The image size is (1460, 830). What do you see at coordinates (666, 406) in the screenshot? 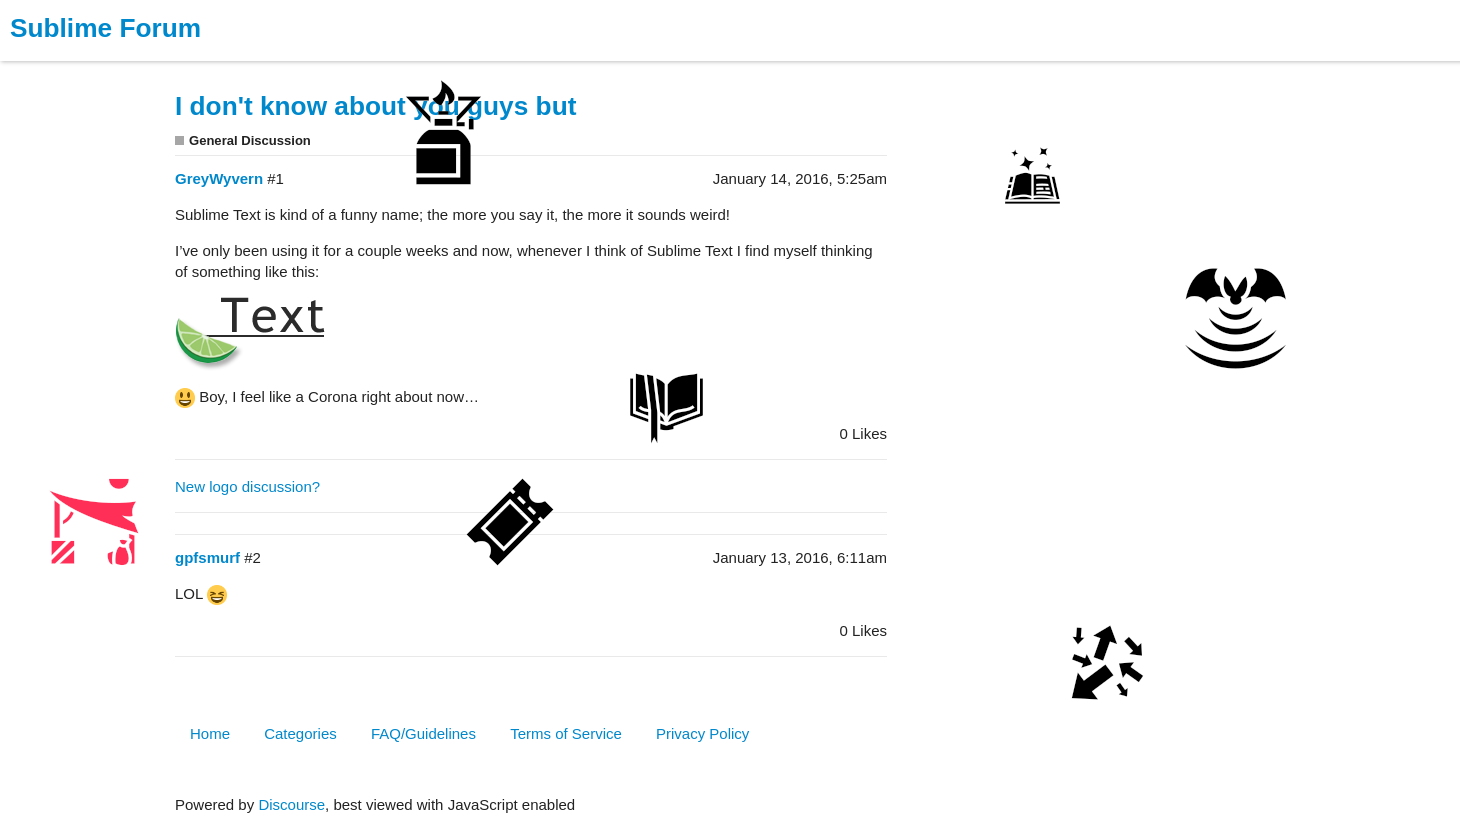
I see `save current page as a bookmark` at bounding box center [666, 406].